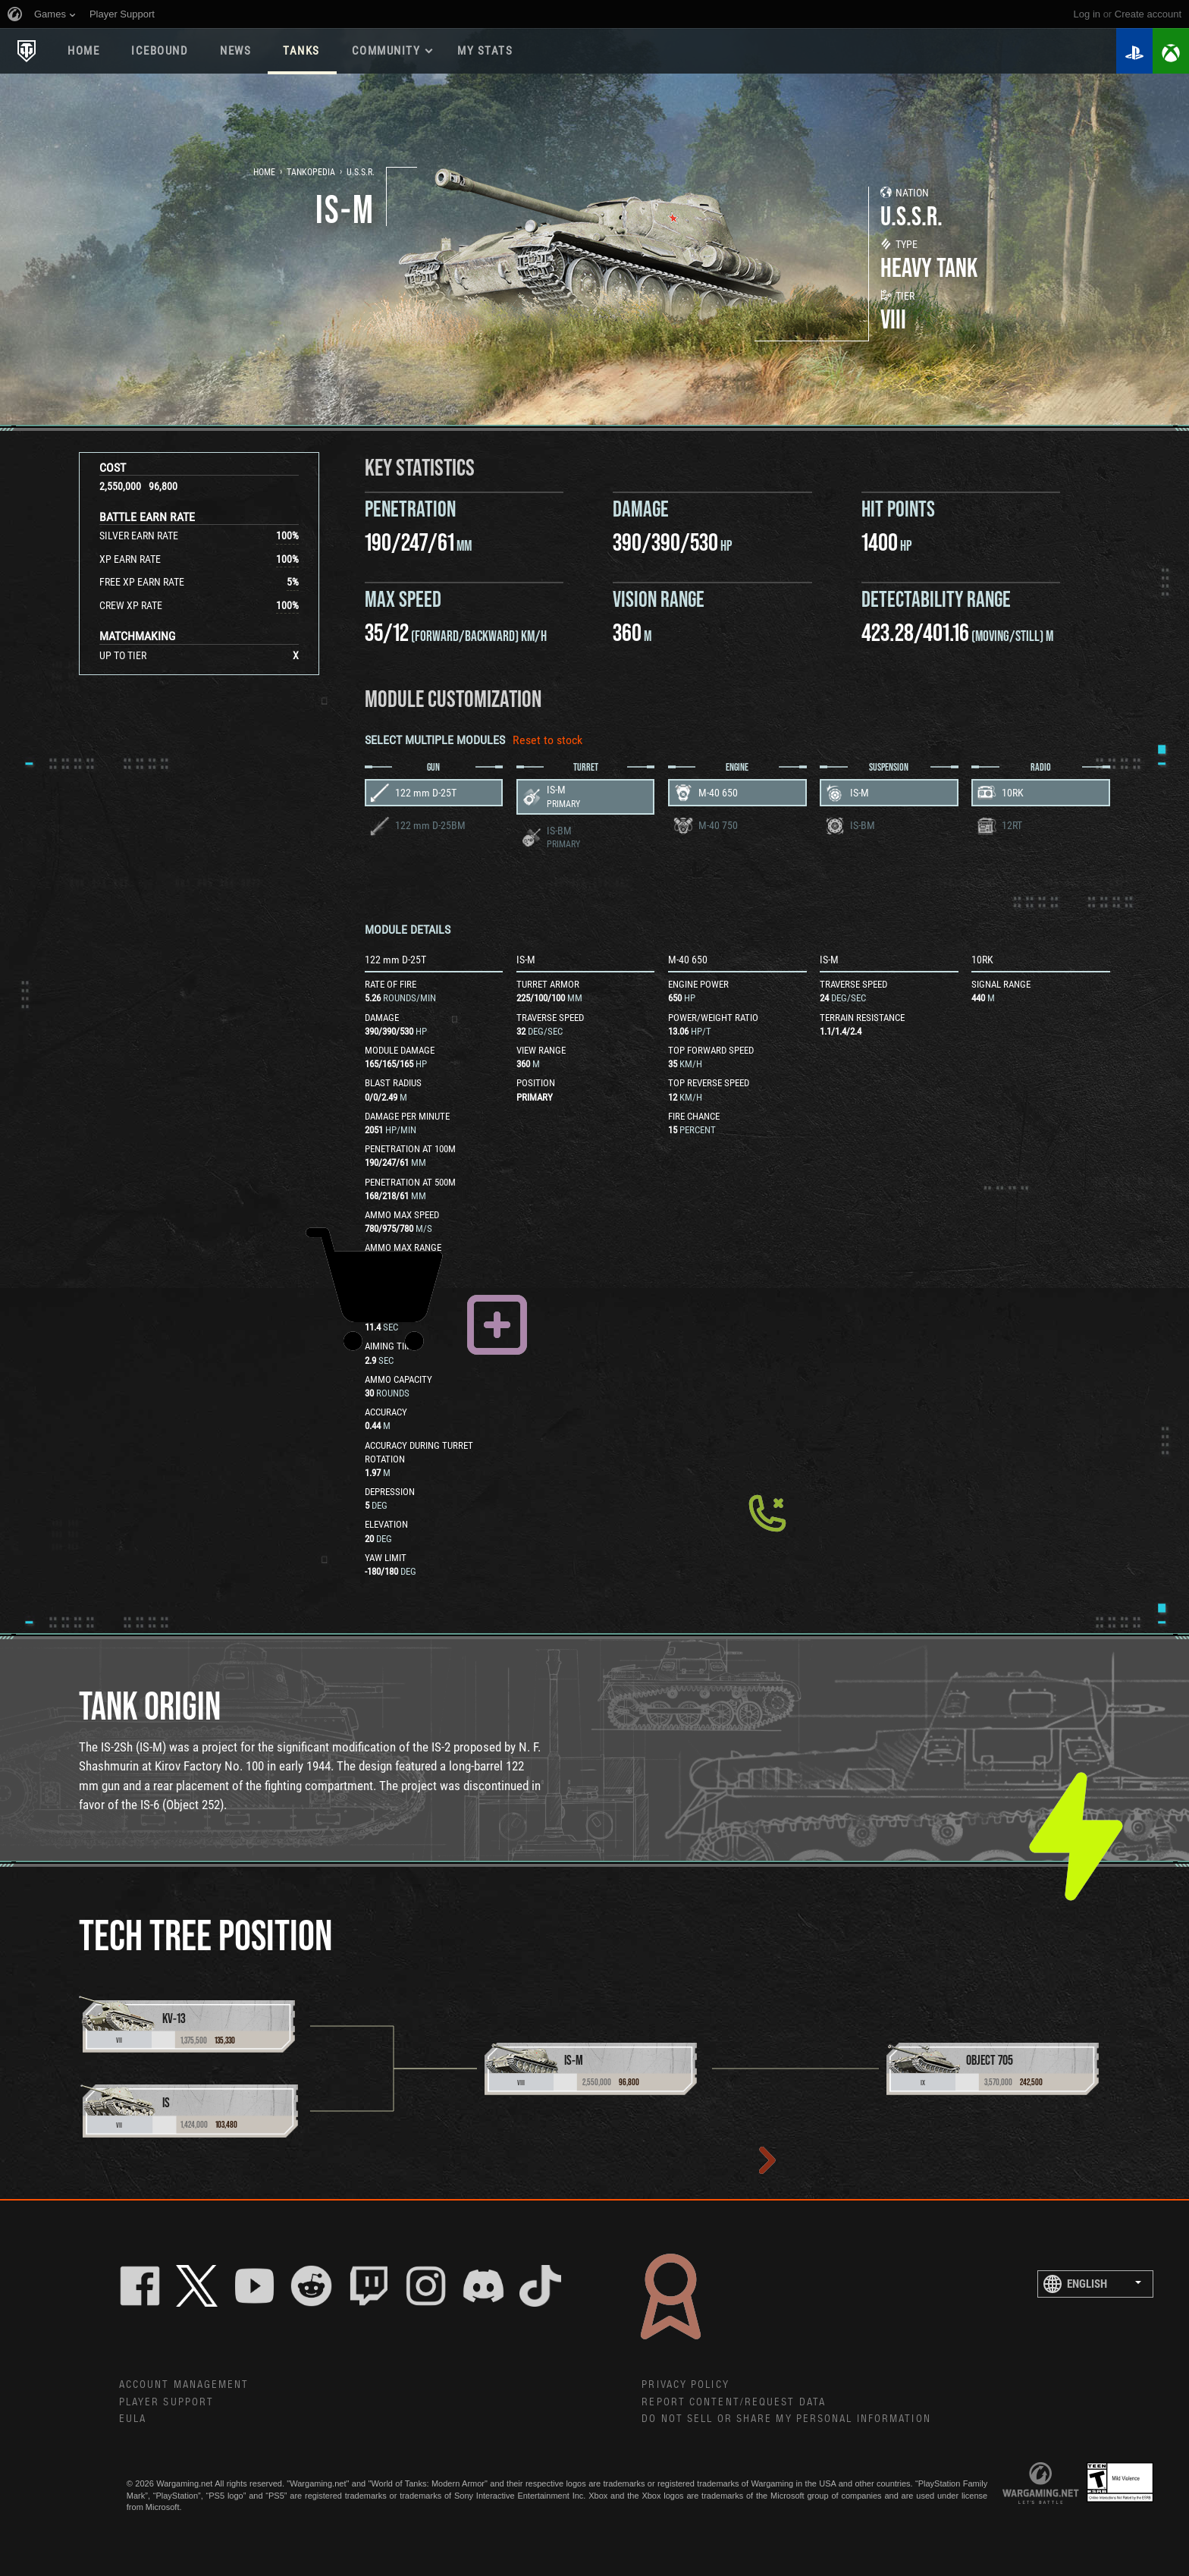 This screenshot has width=1189, height=2576. I want to click on view your shopping cart, so click(376, 1289).